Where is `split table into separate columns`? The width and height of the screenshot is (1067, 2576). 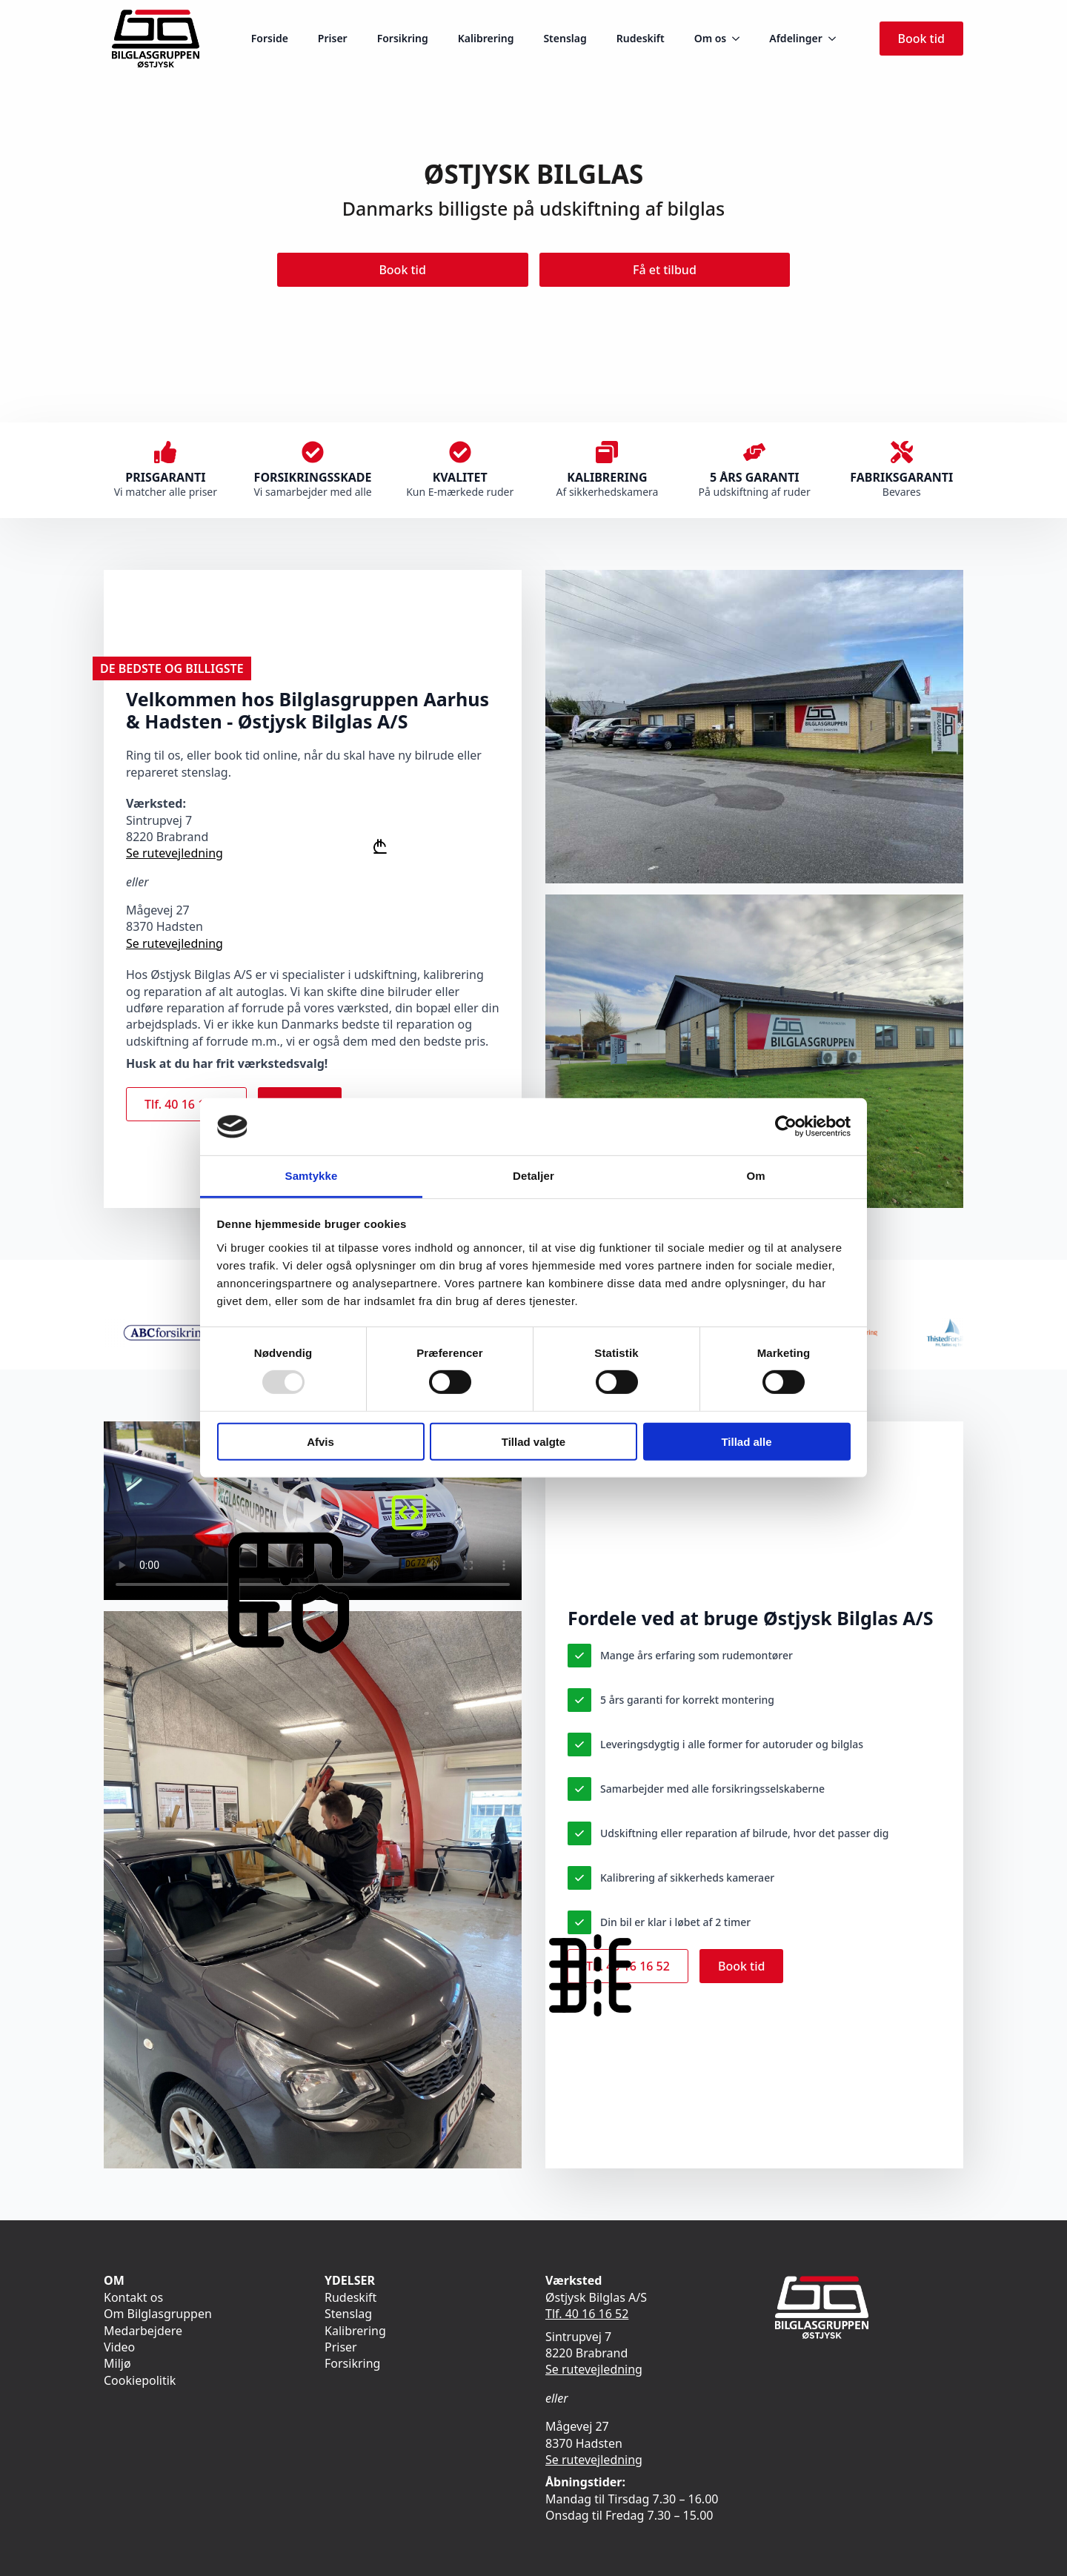
split table into separate columns is located at coordinates (590, 1975).